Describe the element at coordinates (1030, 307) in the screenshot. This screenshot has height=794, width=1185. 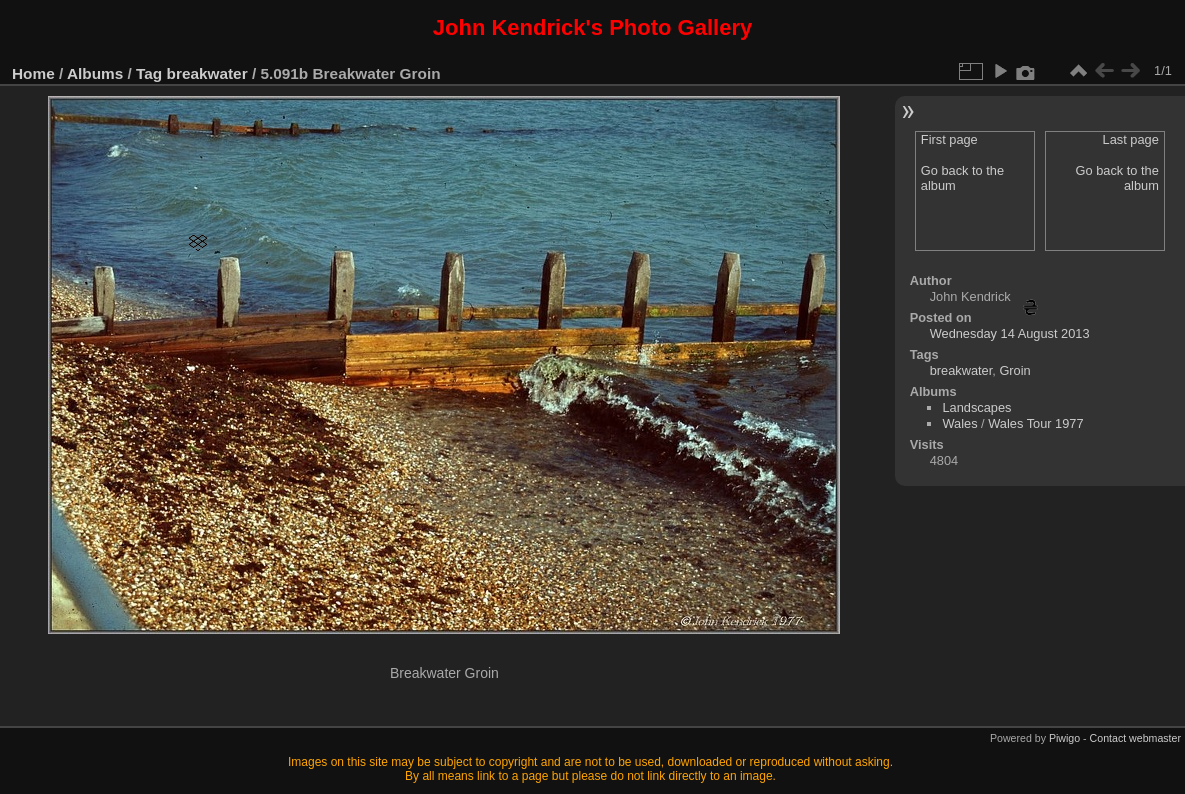
I see `indicates Ukrainian hryvnia currency` at that location.